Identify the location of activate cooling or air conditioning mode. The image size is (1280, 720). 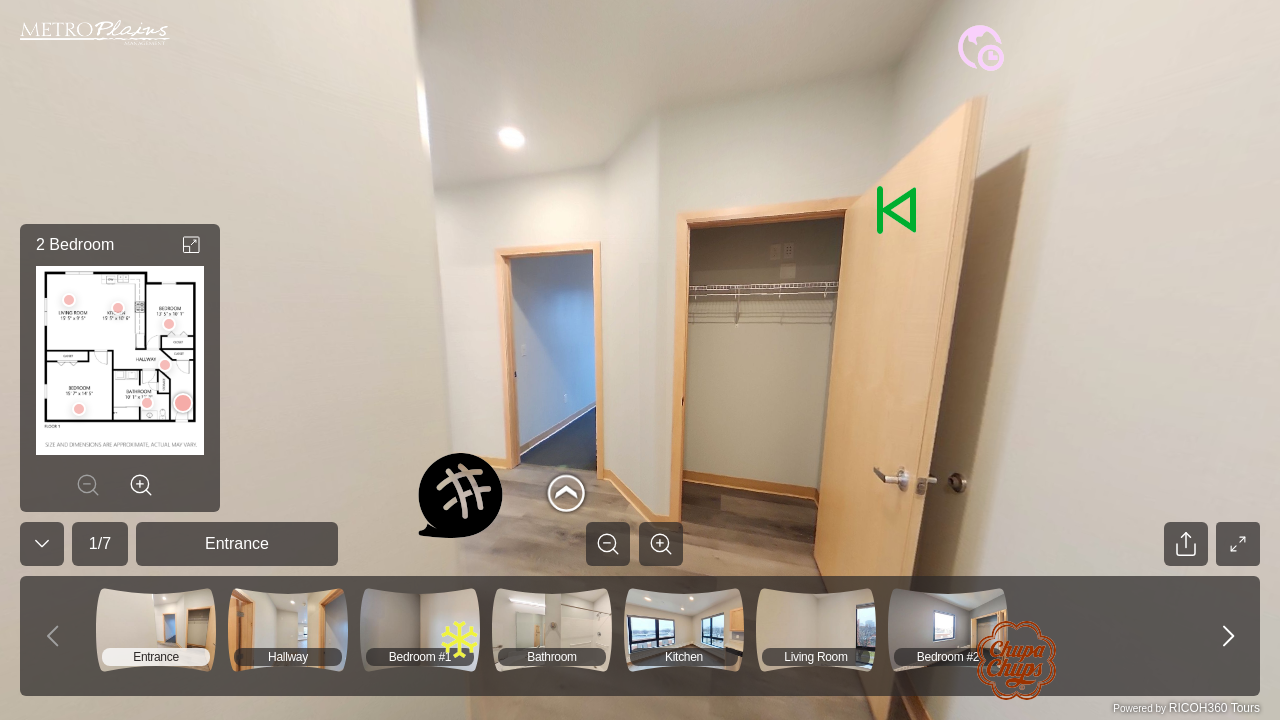
(459, 639).